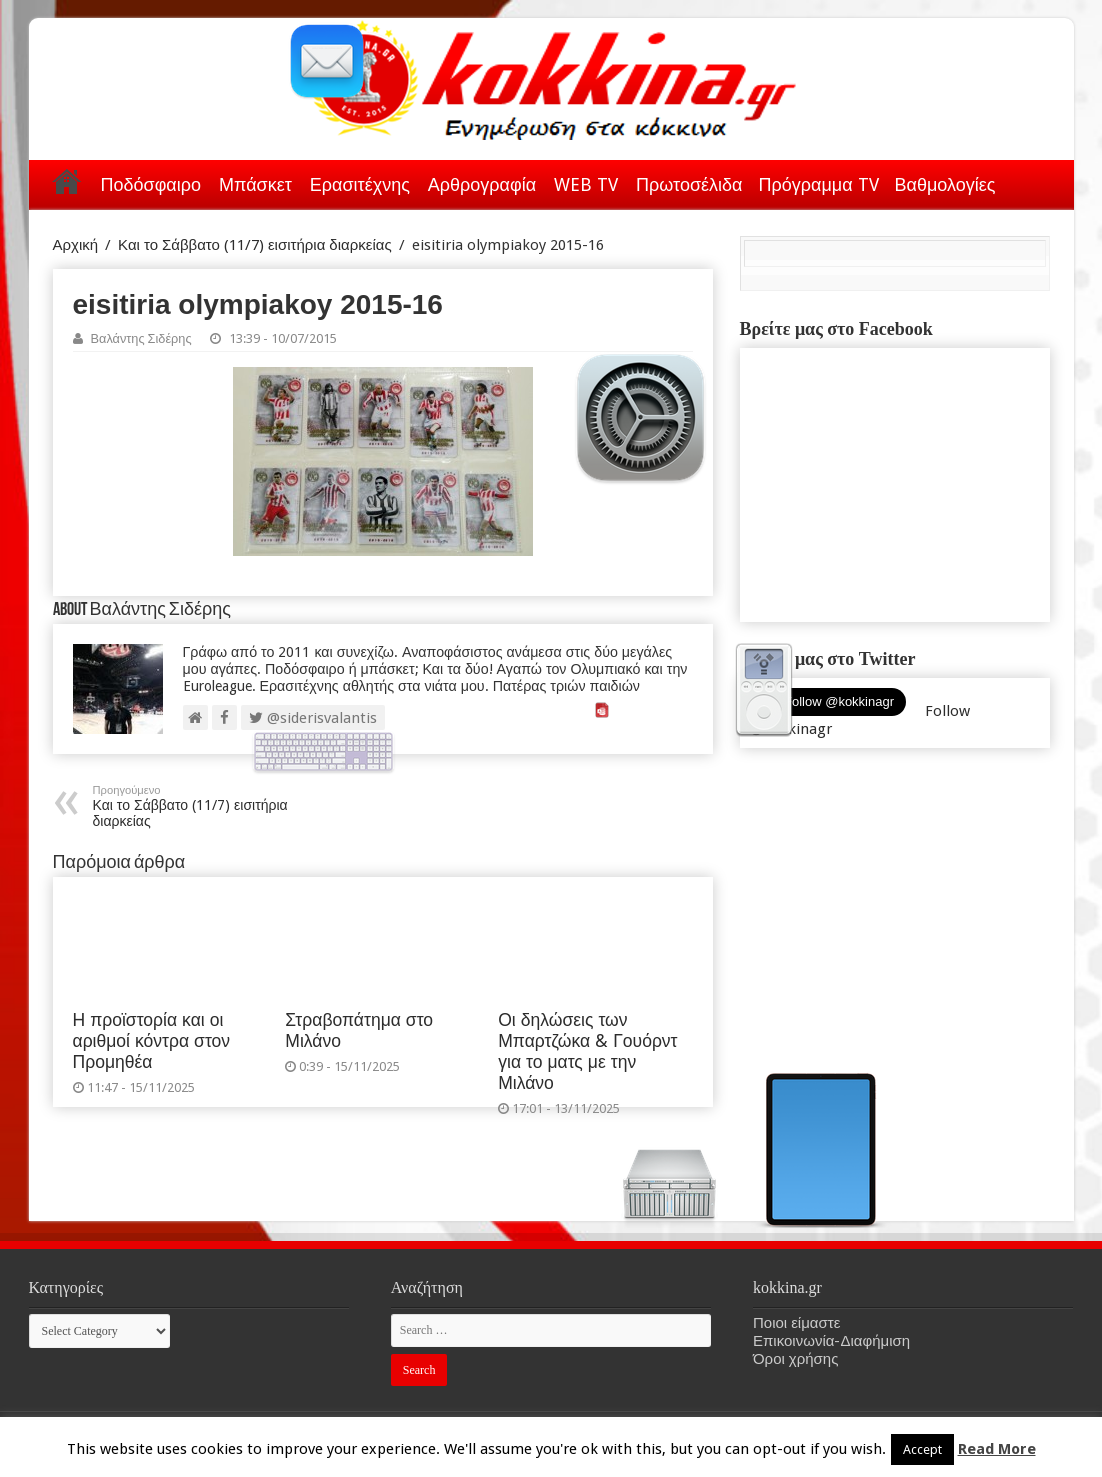 This screenshot has width=1102, height=1477. What do you see at coordinates (821, 1151) in the screenshot?
I see `iPad Air device icon` at bounding box center [821, 1151].